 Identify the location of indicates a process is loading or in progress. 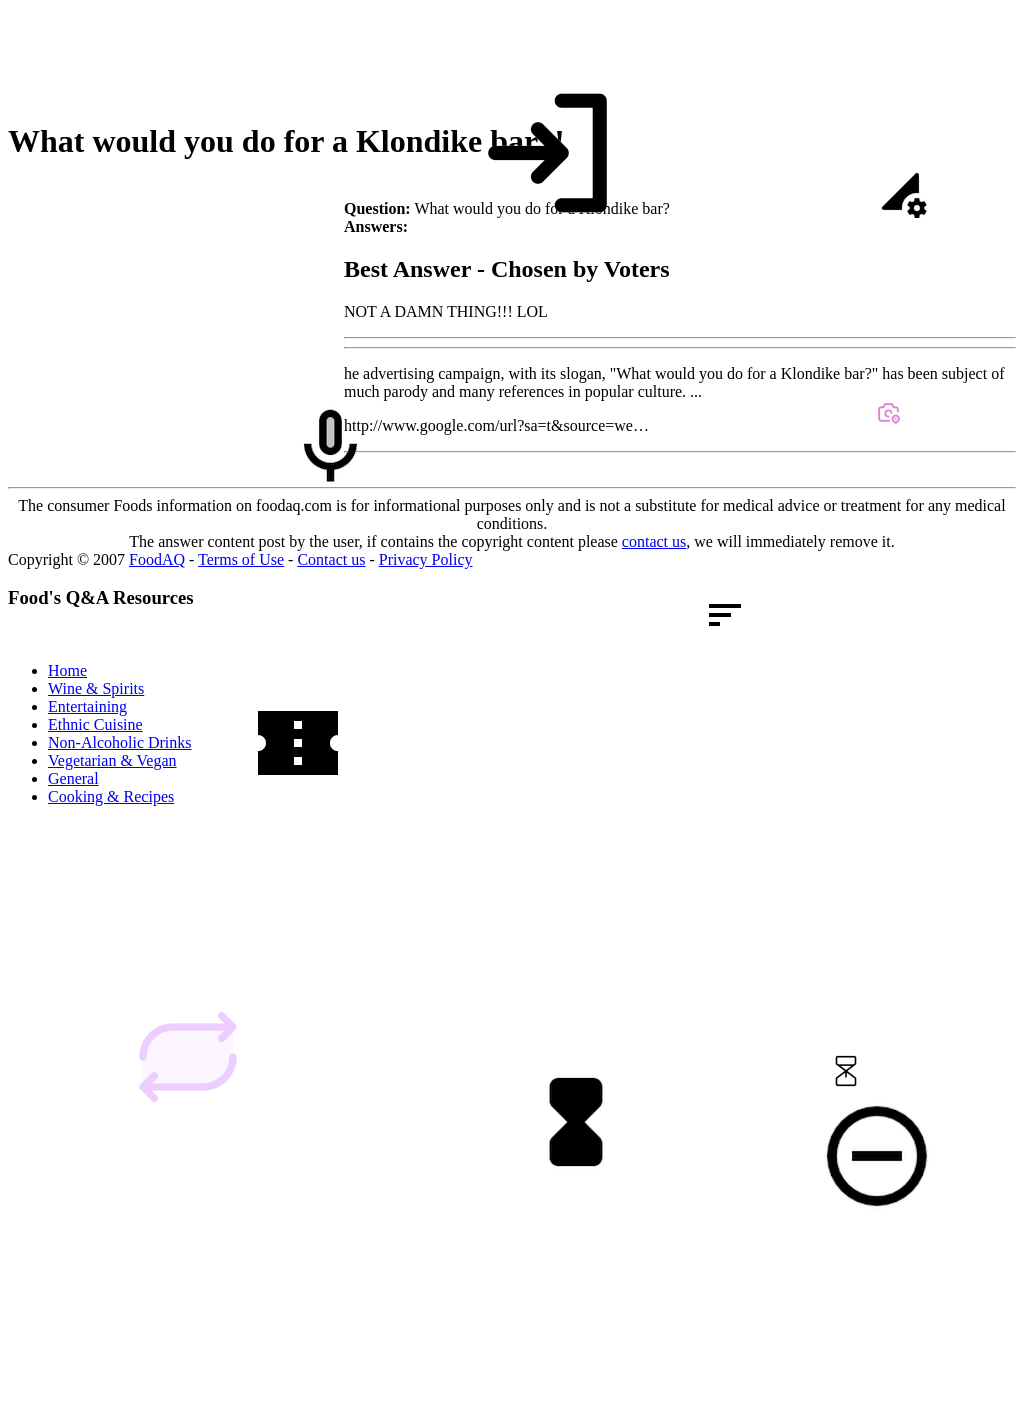
(576, 1122).